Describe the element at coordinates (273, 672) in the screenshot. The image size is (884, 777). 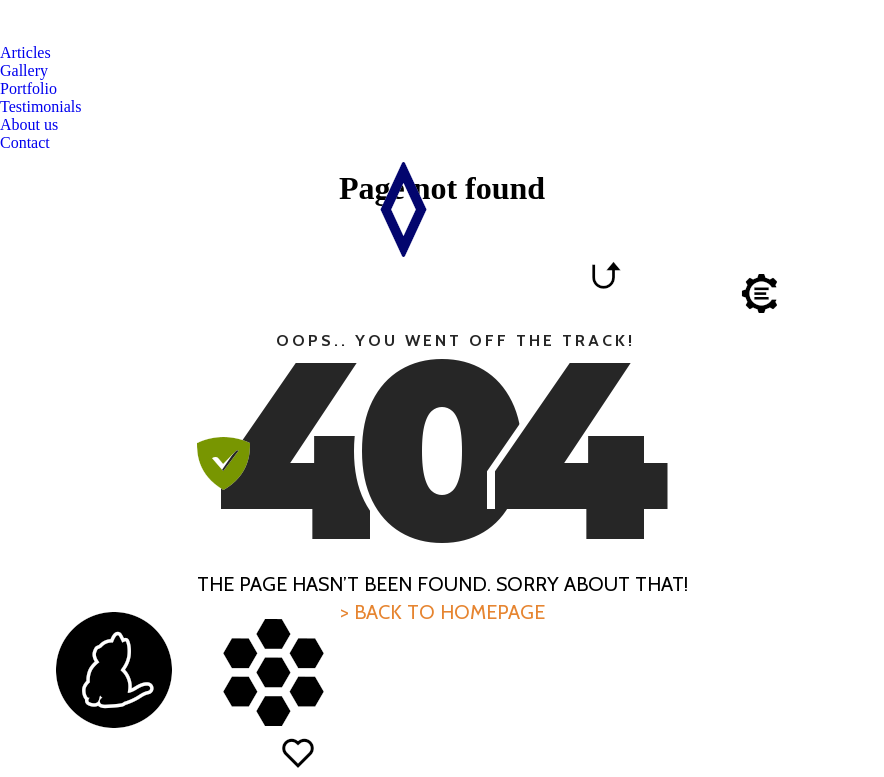
I see `miraheze wiki hosting platform logo` at that location.